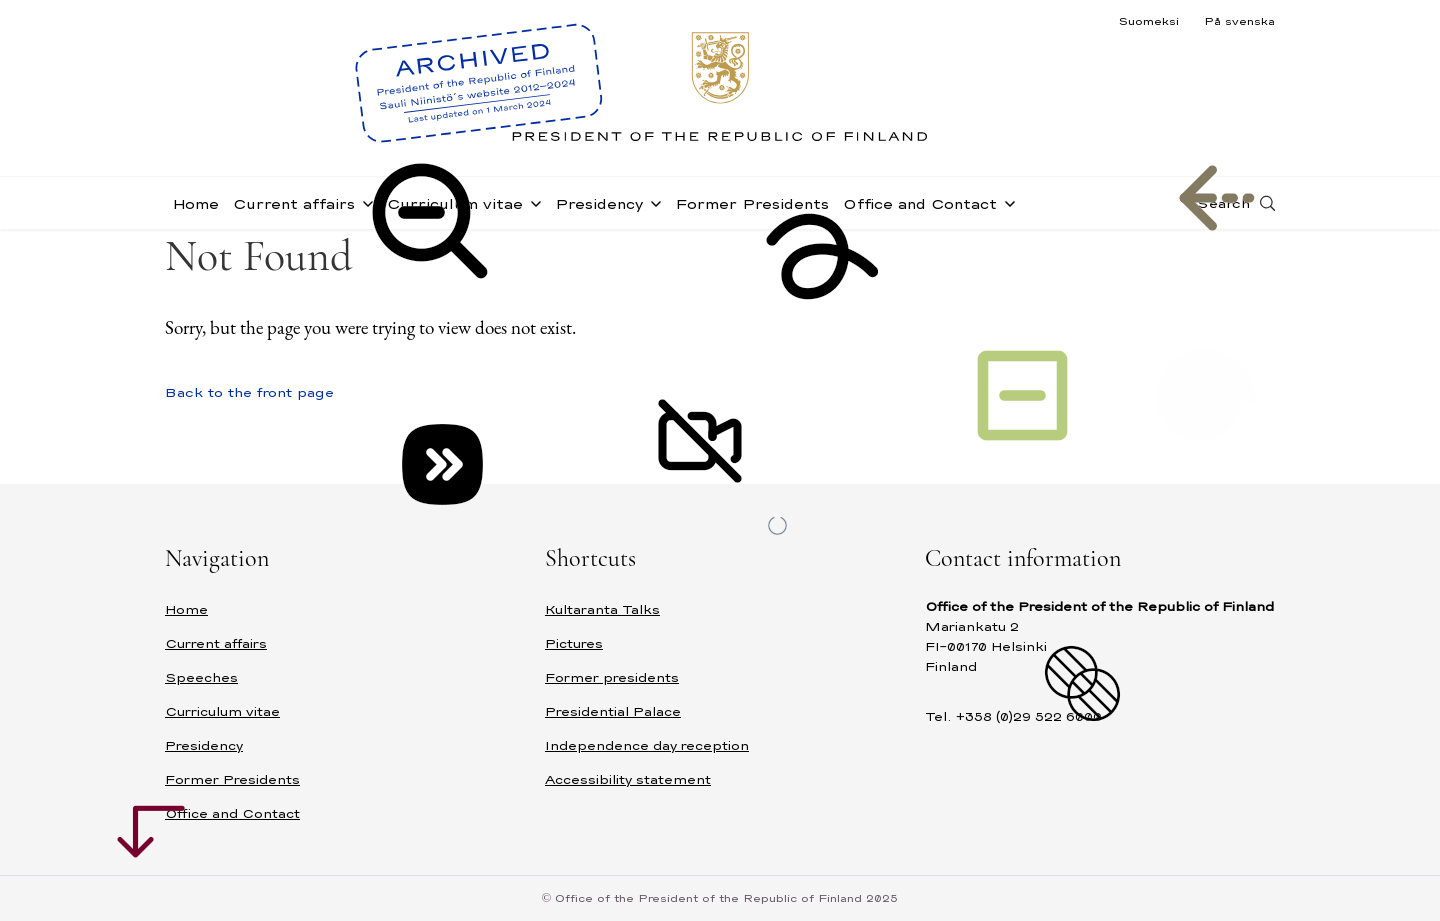  Describe the element at coordinates (777, 525) in the screenshot. I see `loading or processing in progress` at that location.